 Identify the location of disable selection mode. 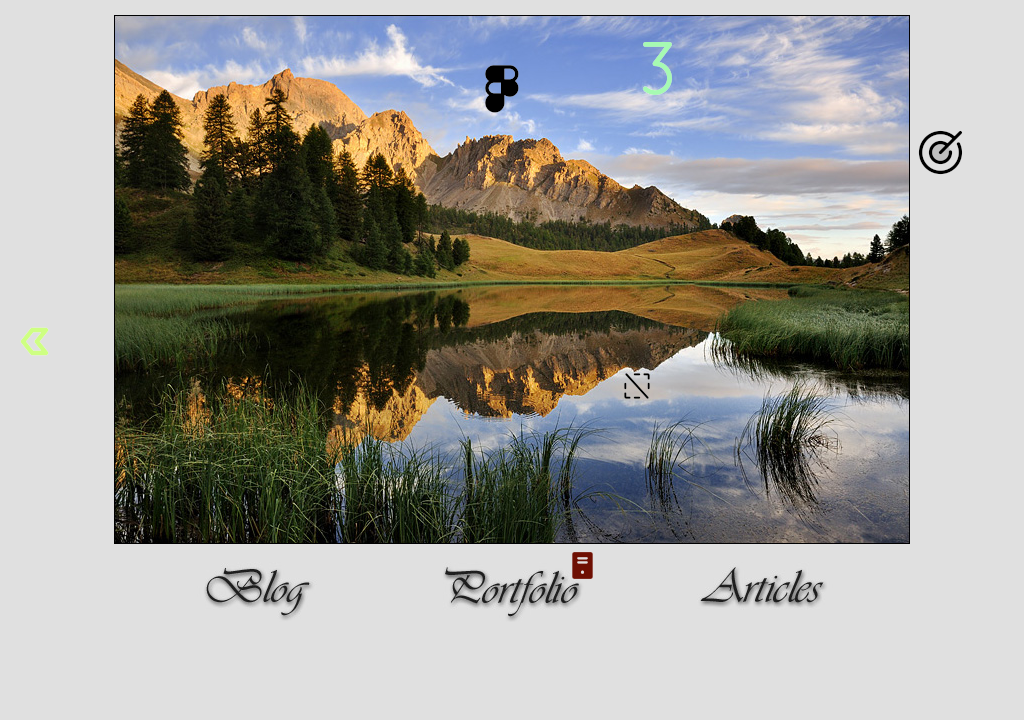
(637, 386).